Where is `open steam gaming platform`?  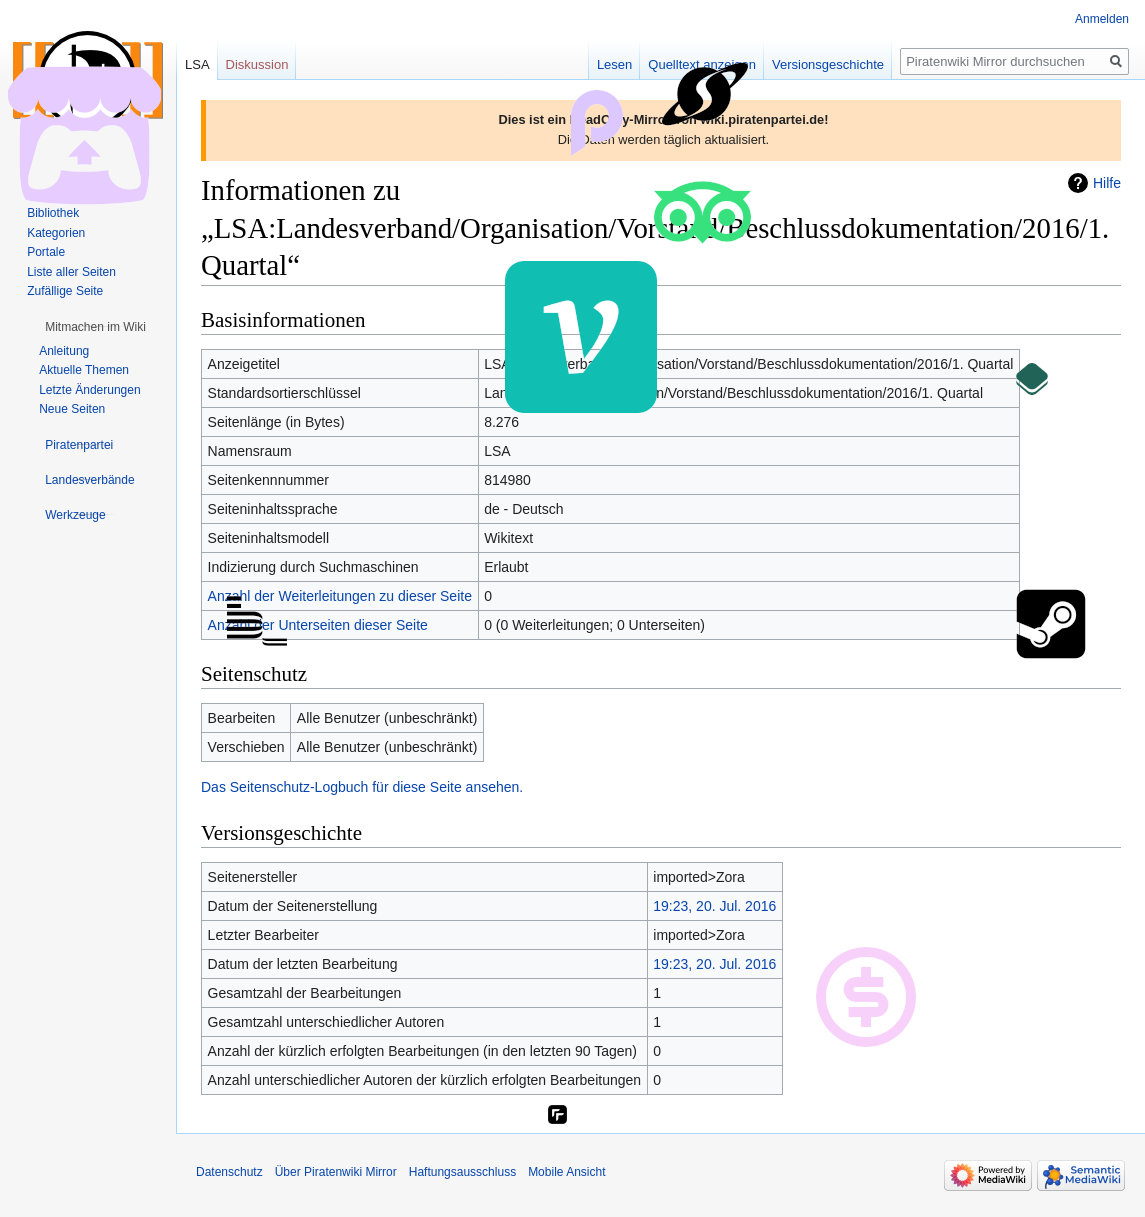 open steam gaming platform is located at coordinates (1051, 624).